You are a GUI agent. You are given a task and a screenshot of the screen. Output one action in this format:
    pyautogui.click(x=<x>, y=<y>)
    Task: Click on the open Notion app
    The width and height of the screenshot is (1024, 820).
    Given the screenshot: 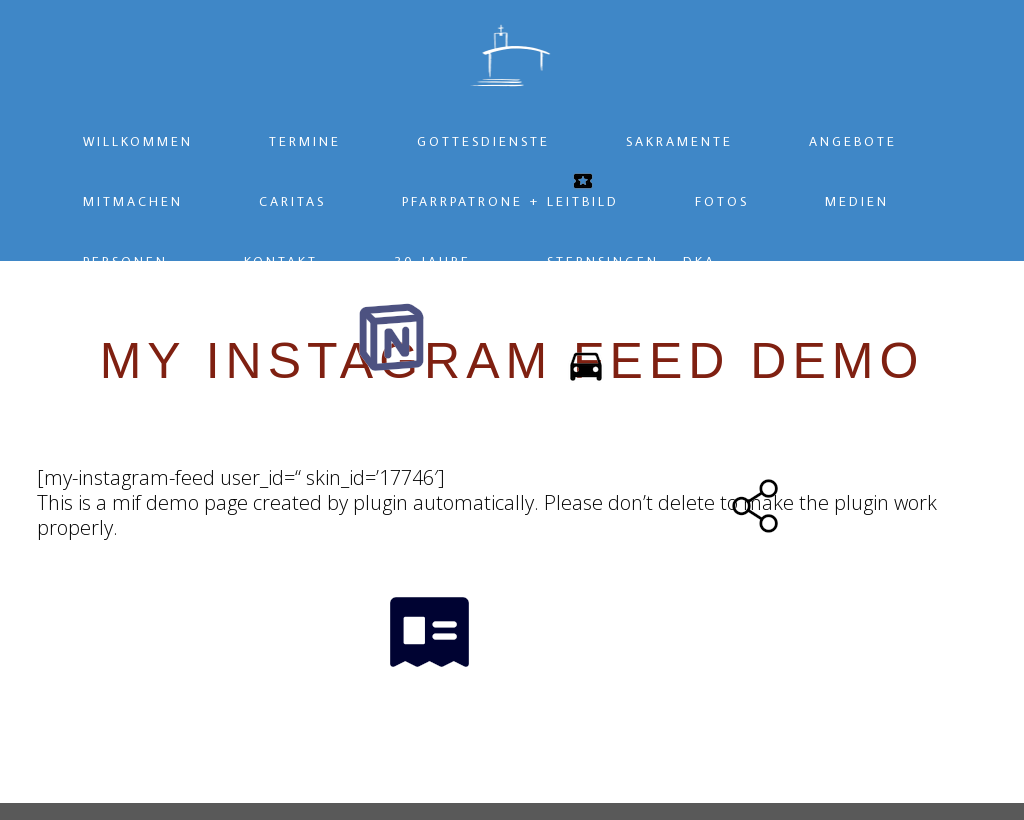 What is the action you would take?
    pyautogui.click(x=391, y=335)
    